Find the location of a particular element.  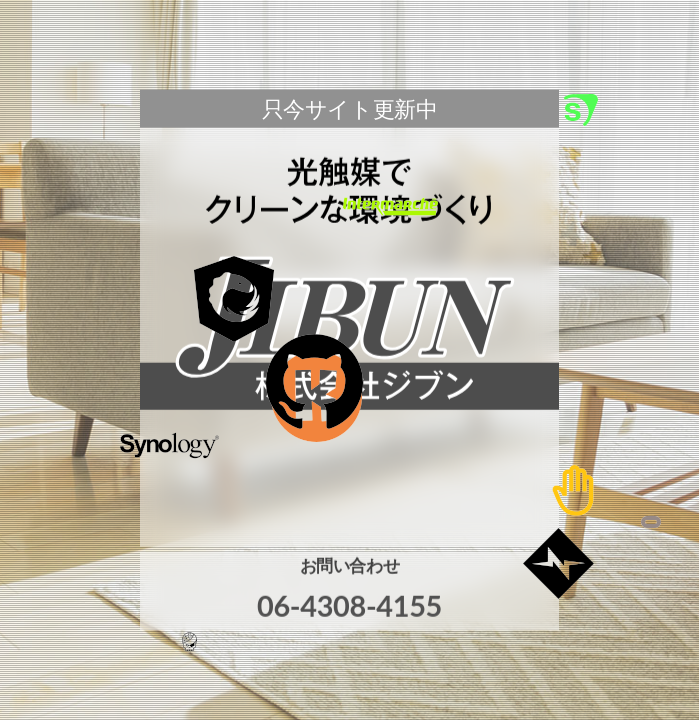

source engine logo is located at coordinates (581, 110).